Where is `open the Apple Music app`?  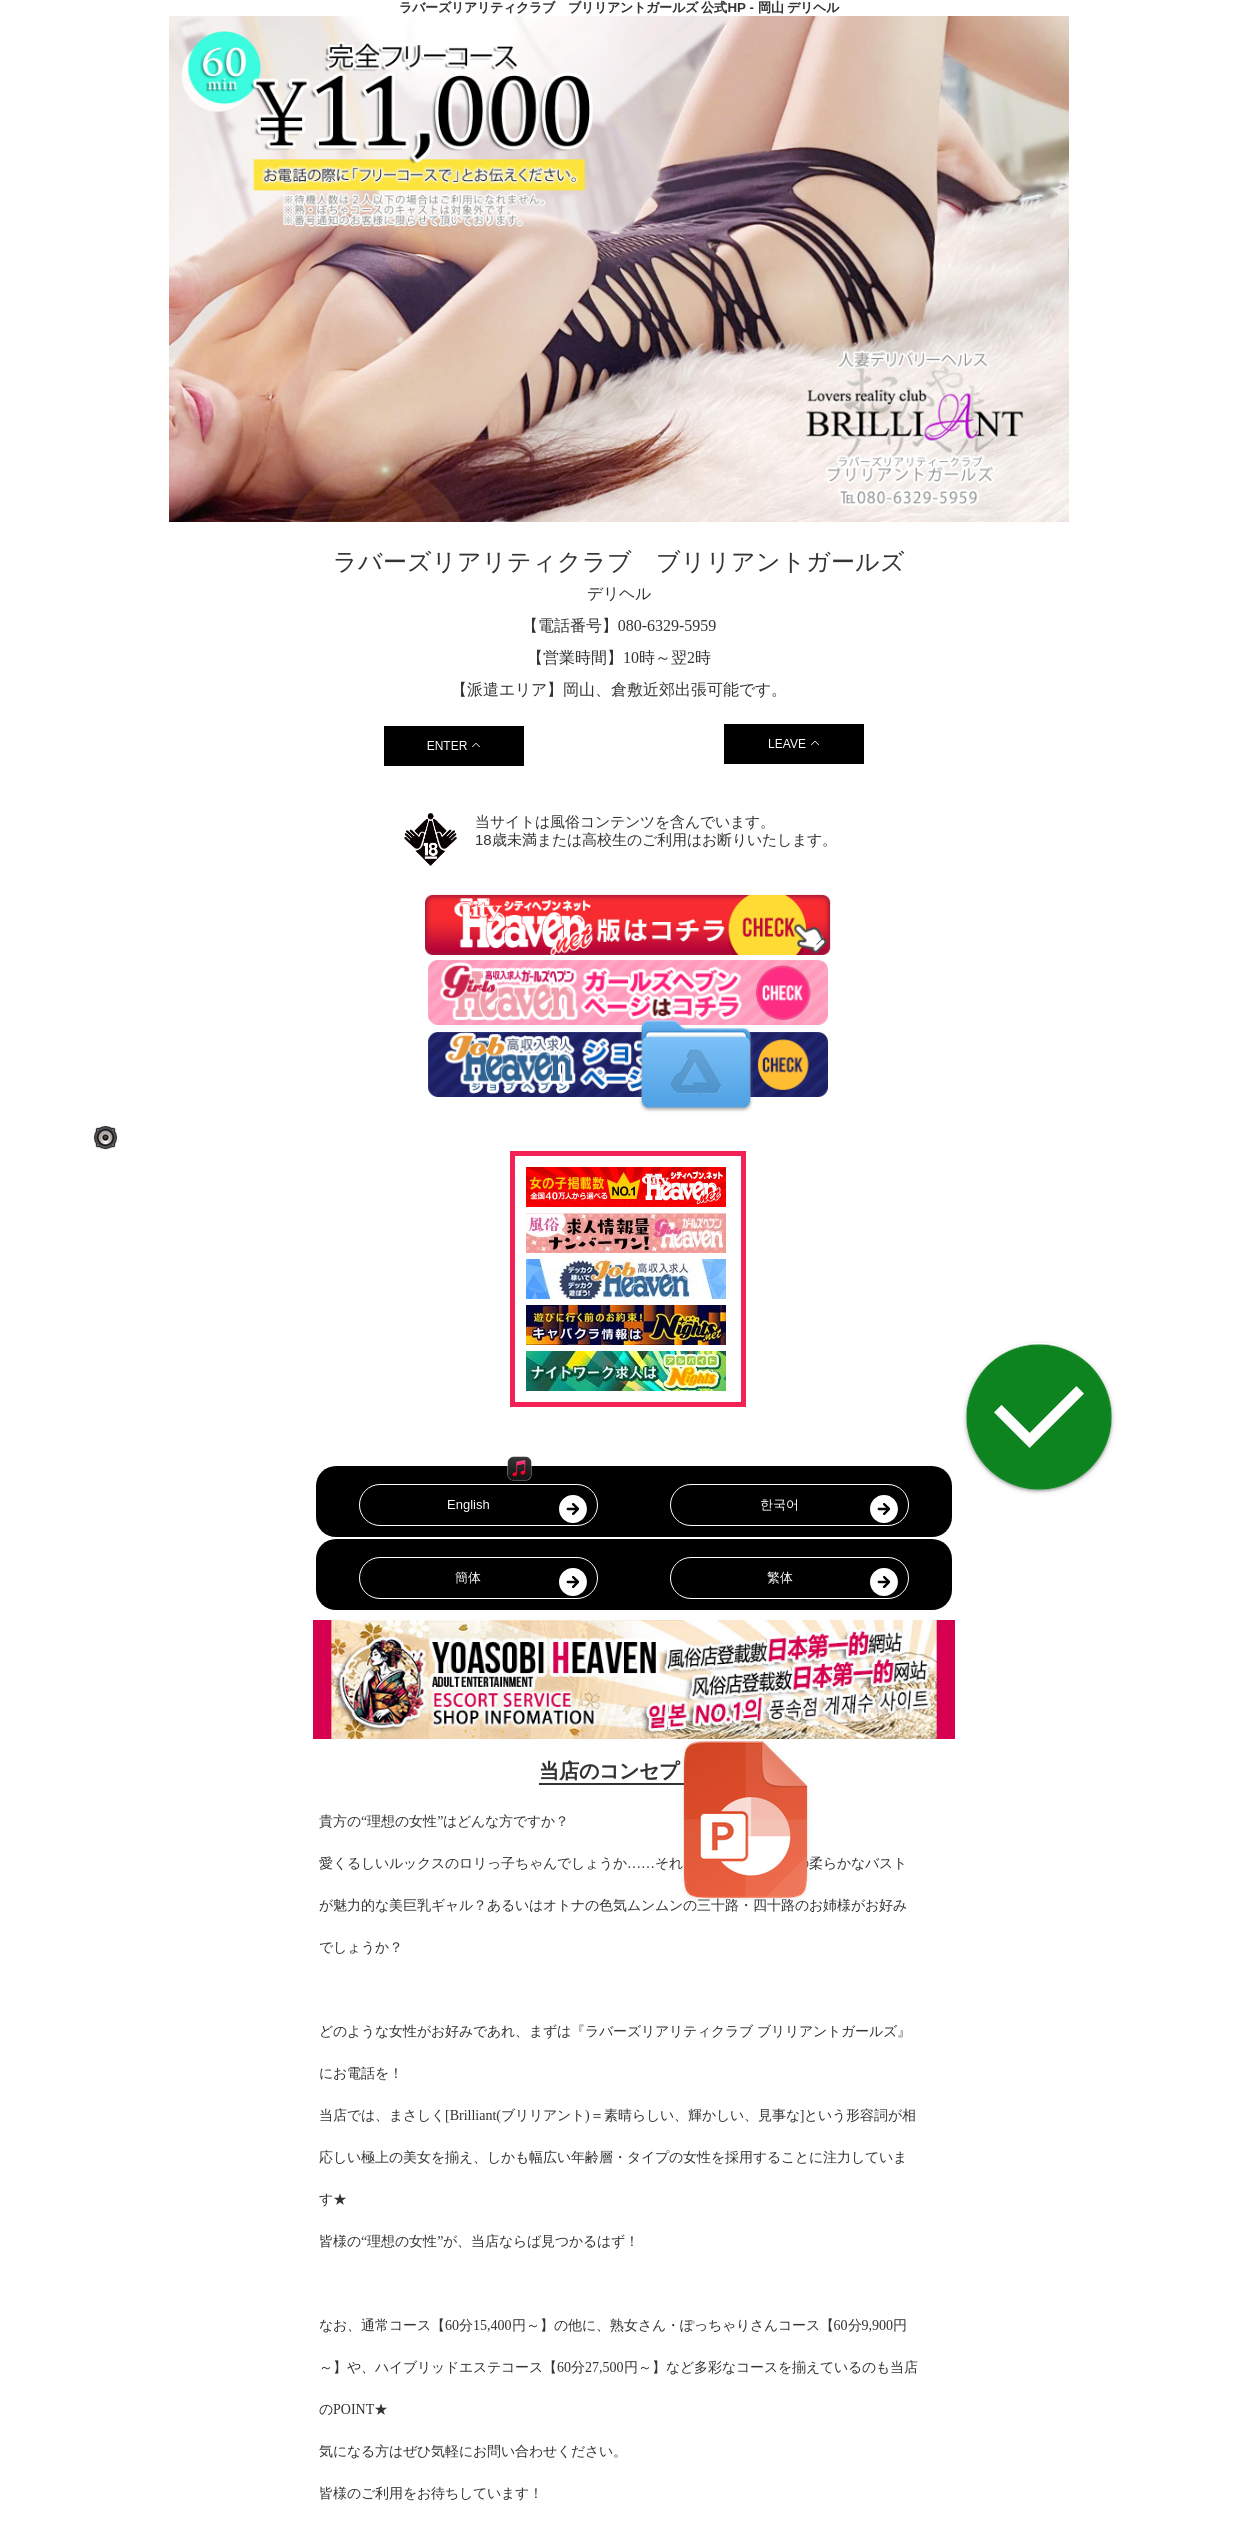 open the Apple Music app is located at coordinates (519, 1468).